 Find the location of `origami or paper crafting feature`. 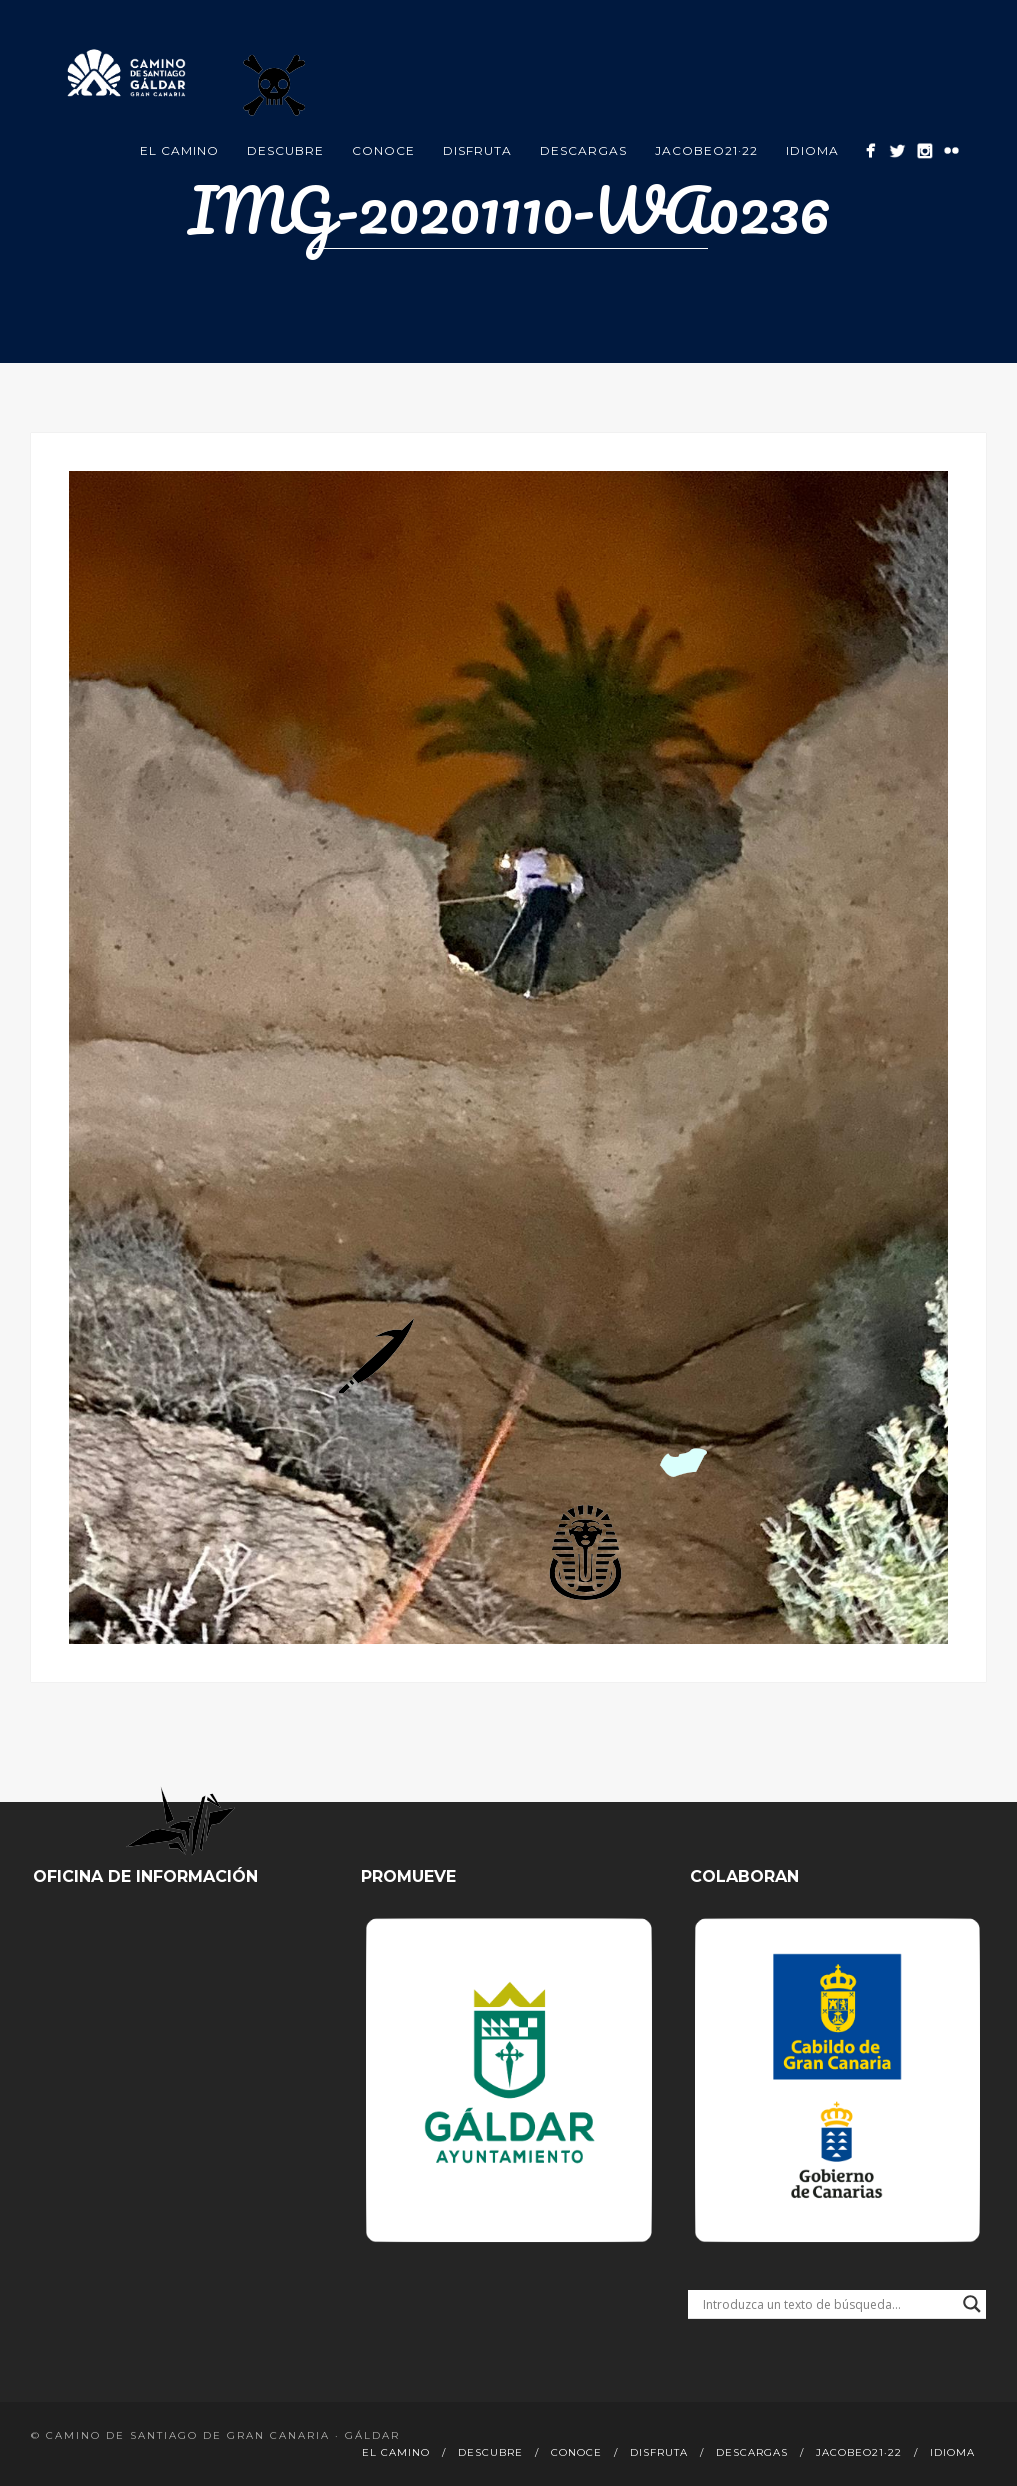

origami or paper crafting feature is located at coordinates (180, 1821).